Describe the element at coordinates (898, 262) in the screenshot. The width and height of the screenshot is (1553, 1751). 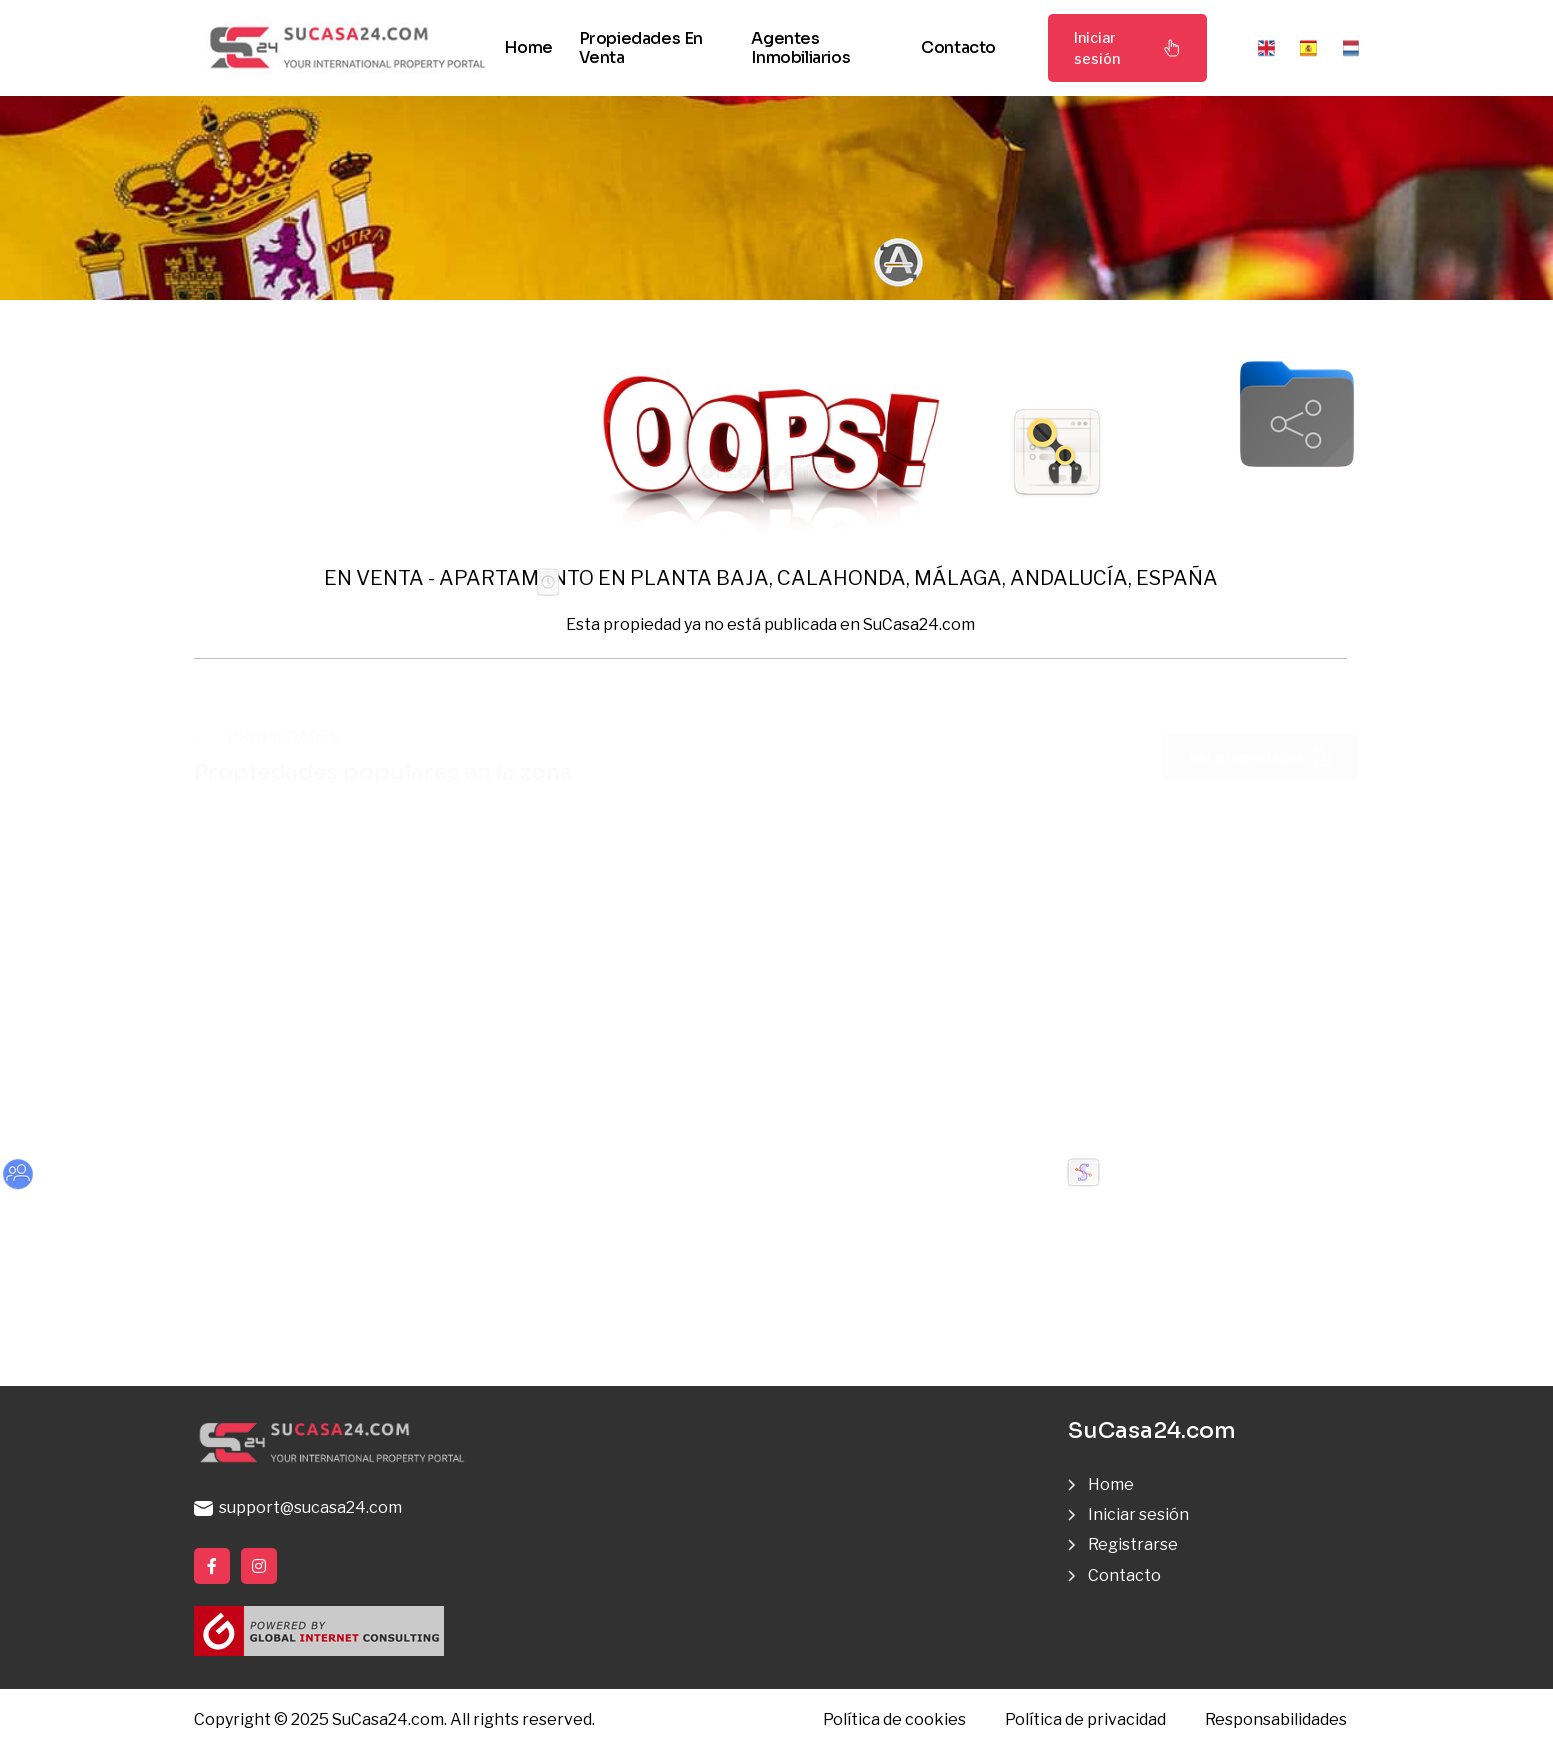
I see `check for and install system software updates` at that location.